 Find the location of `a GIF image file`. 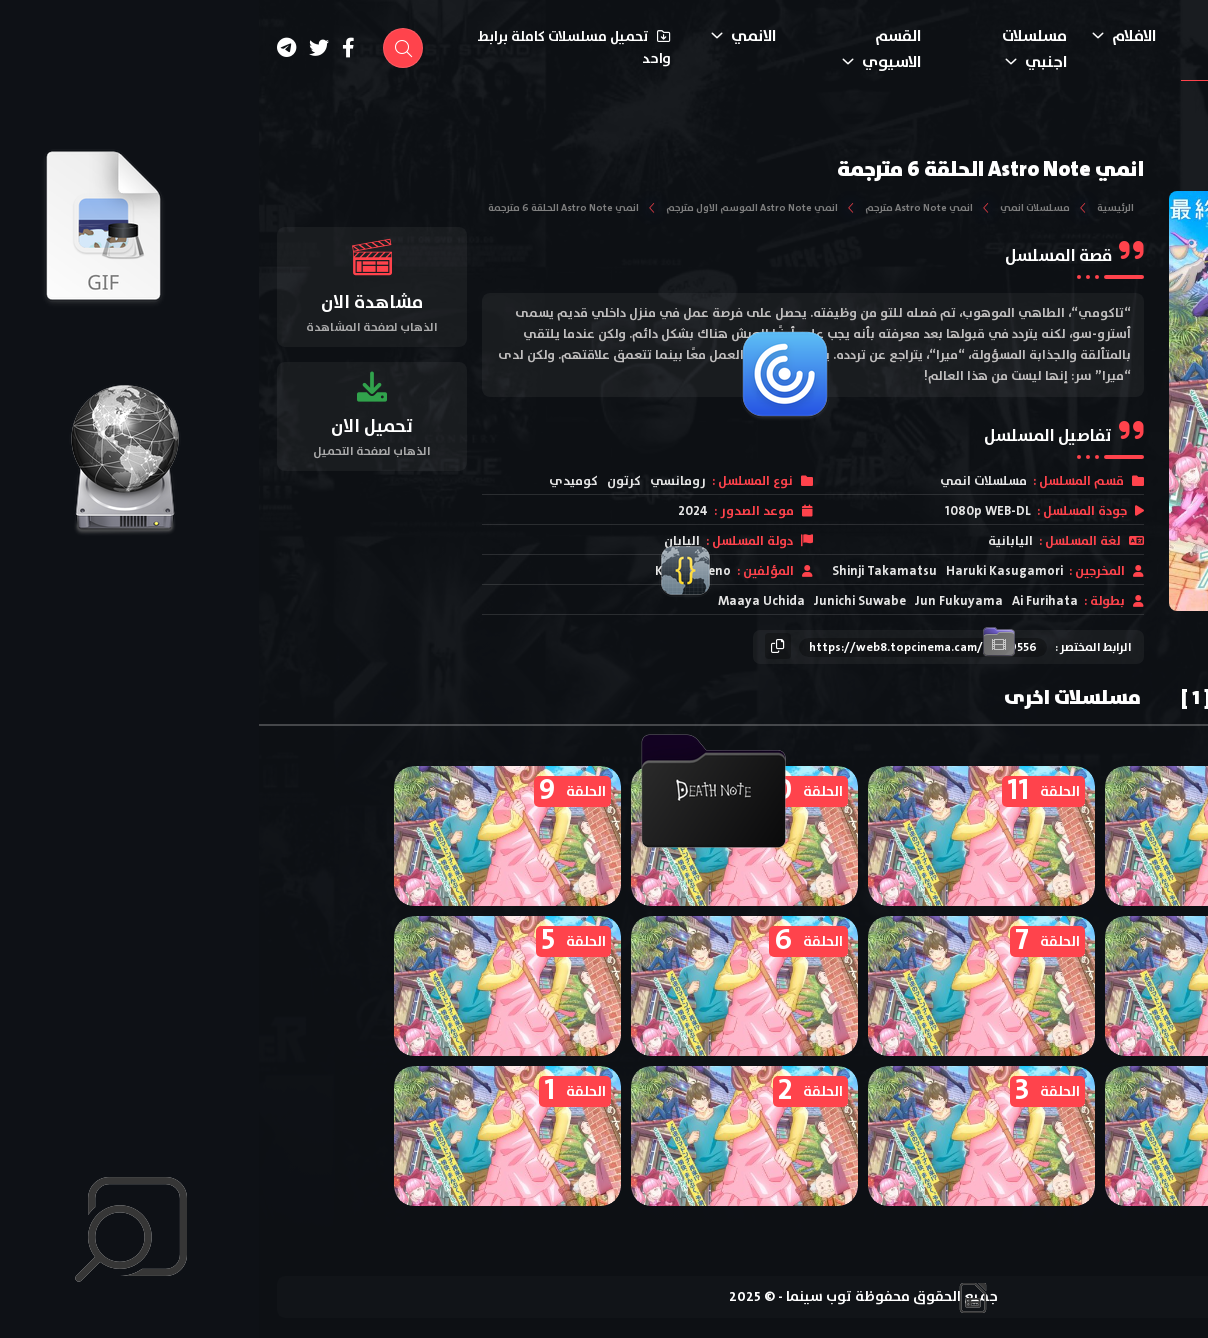

a GIF image file is located at coordinates (103, 228).